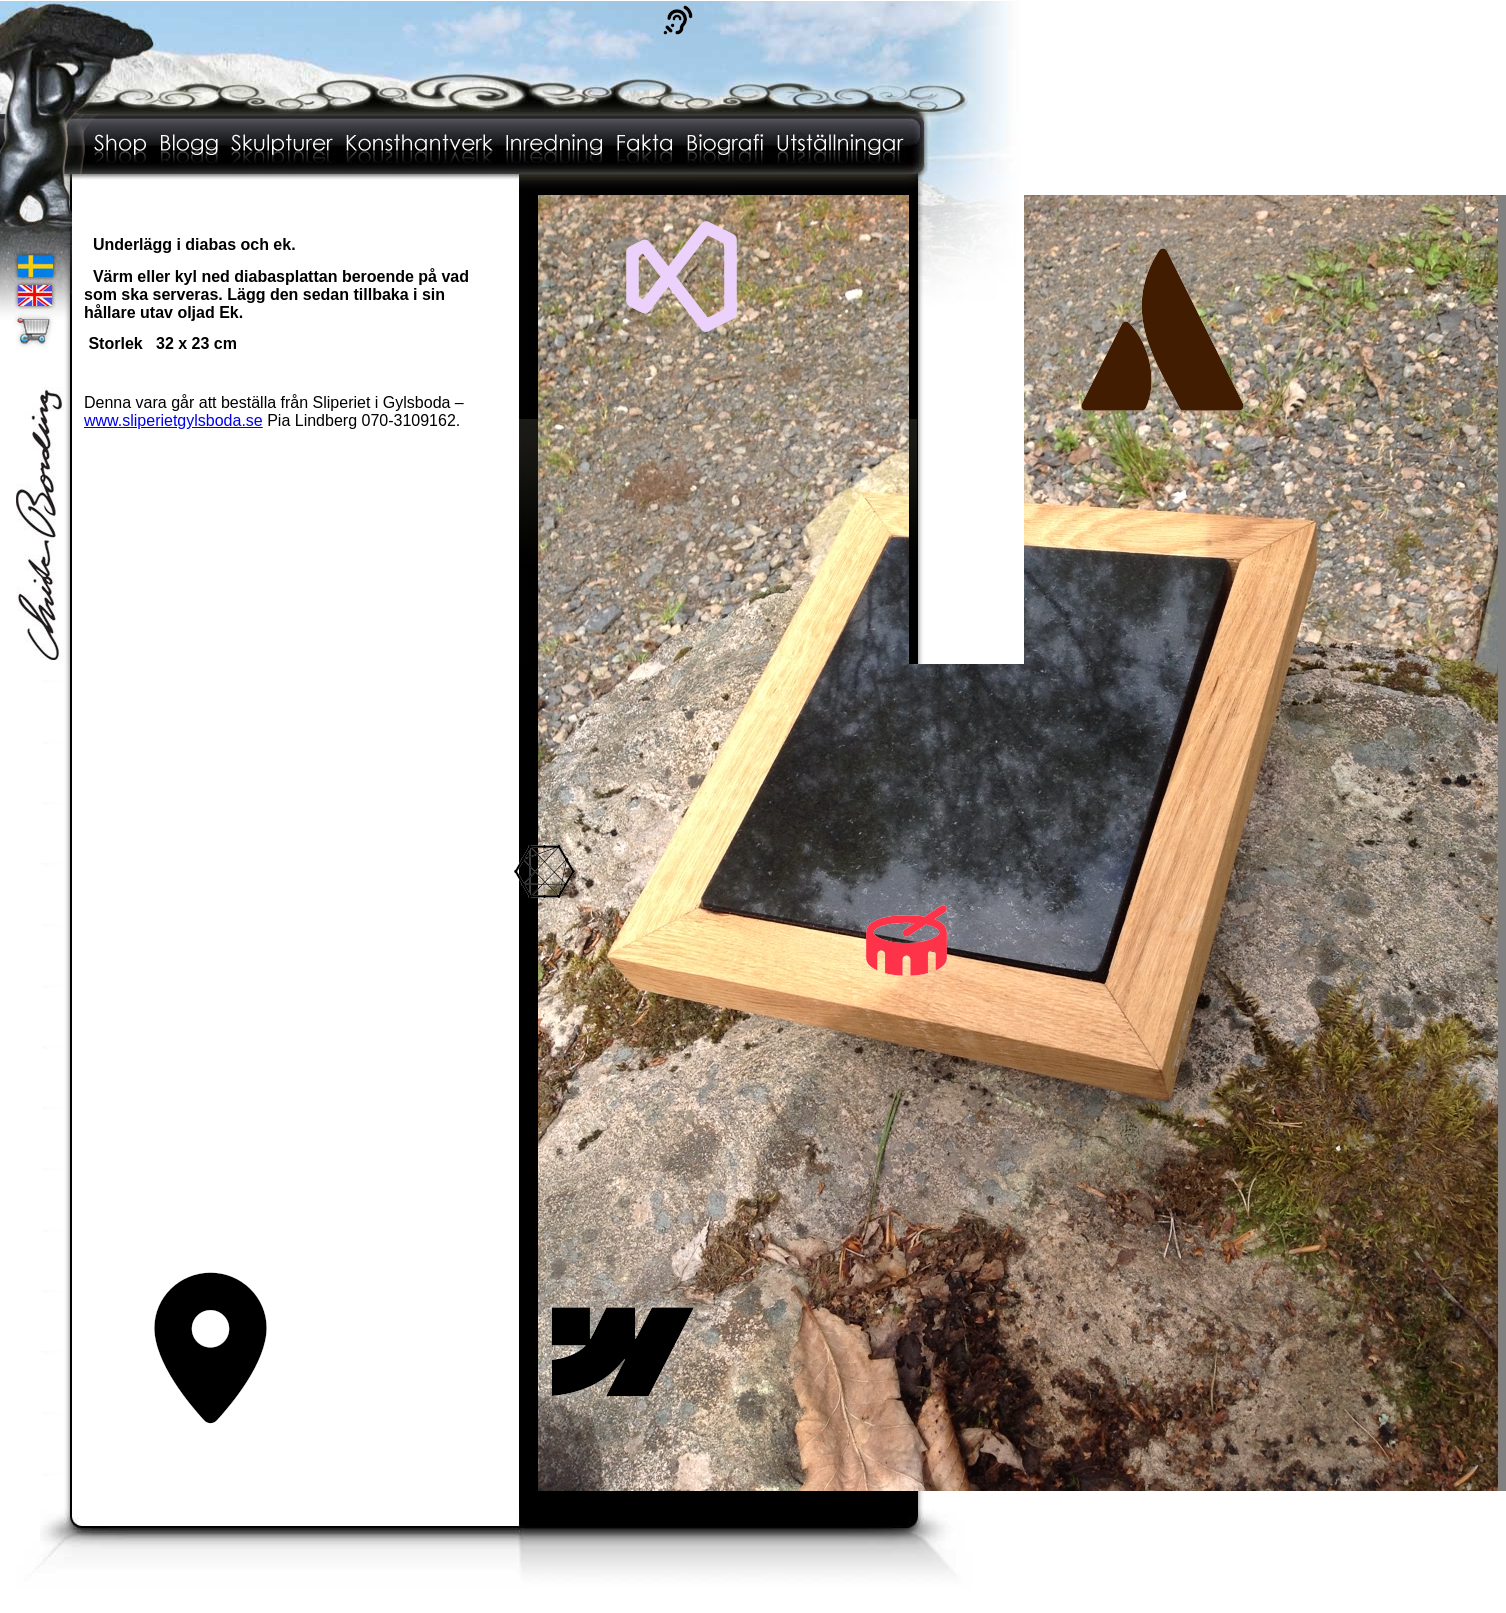  What do you see at coordinates (210, 1347) in the screenshot?
I see `view current location on map` at bounding box center [210, 1347].